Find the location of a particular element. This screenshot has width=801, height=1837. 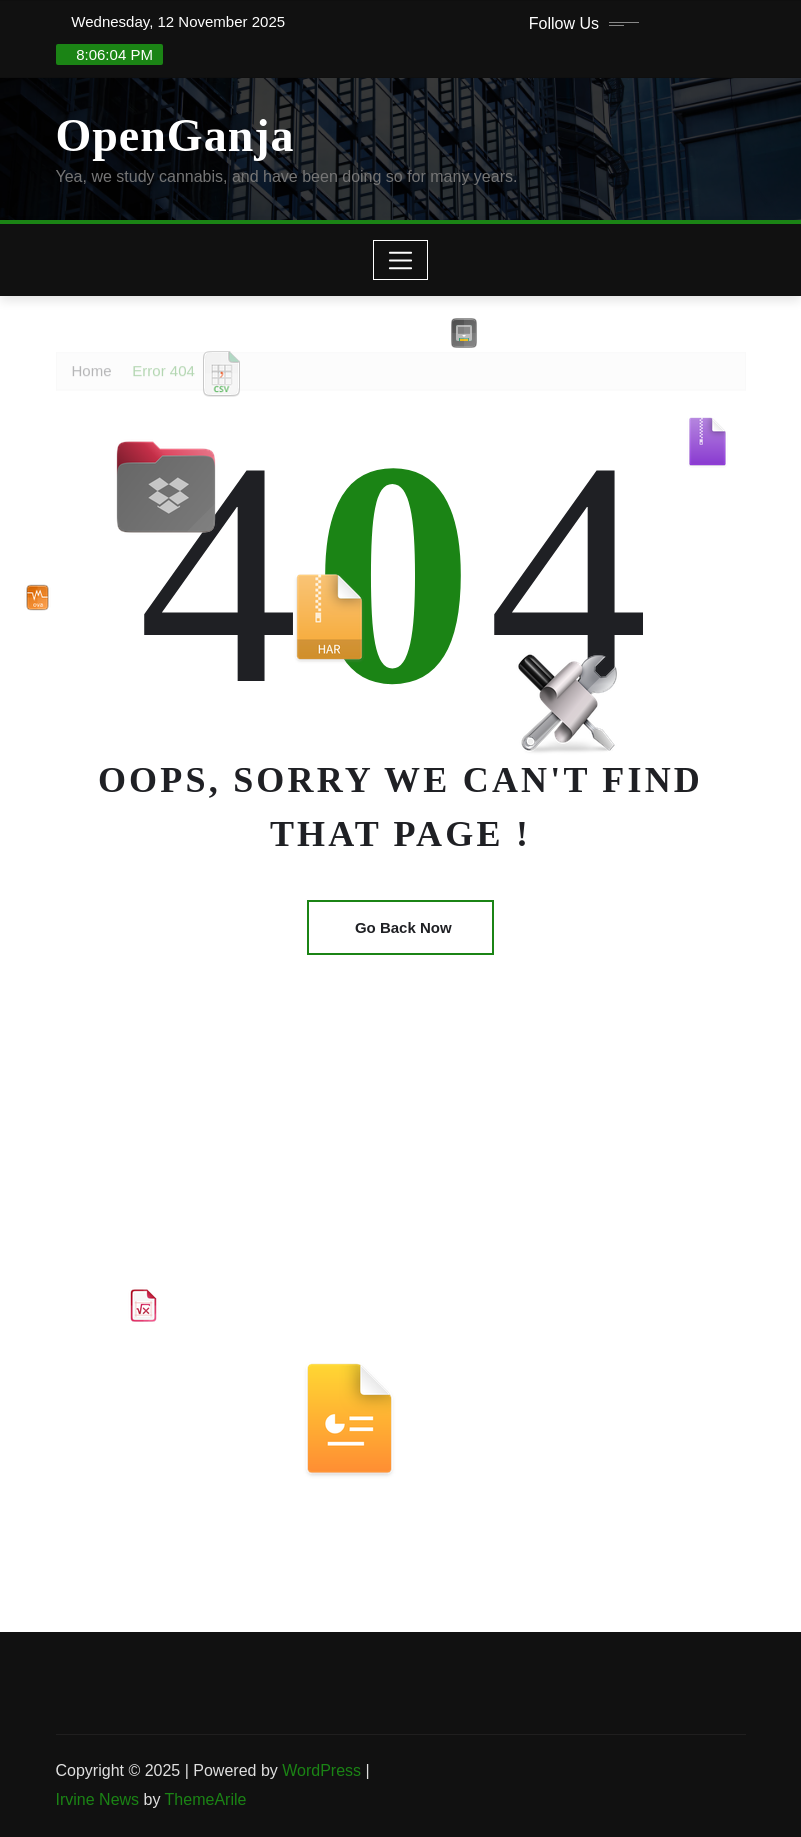

a bzip-compressed tar archive file is located at coordinates (707, 442).